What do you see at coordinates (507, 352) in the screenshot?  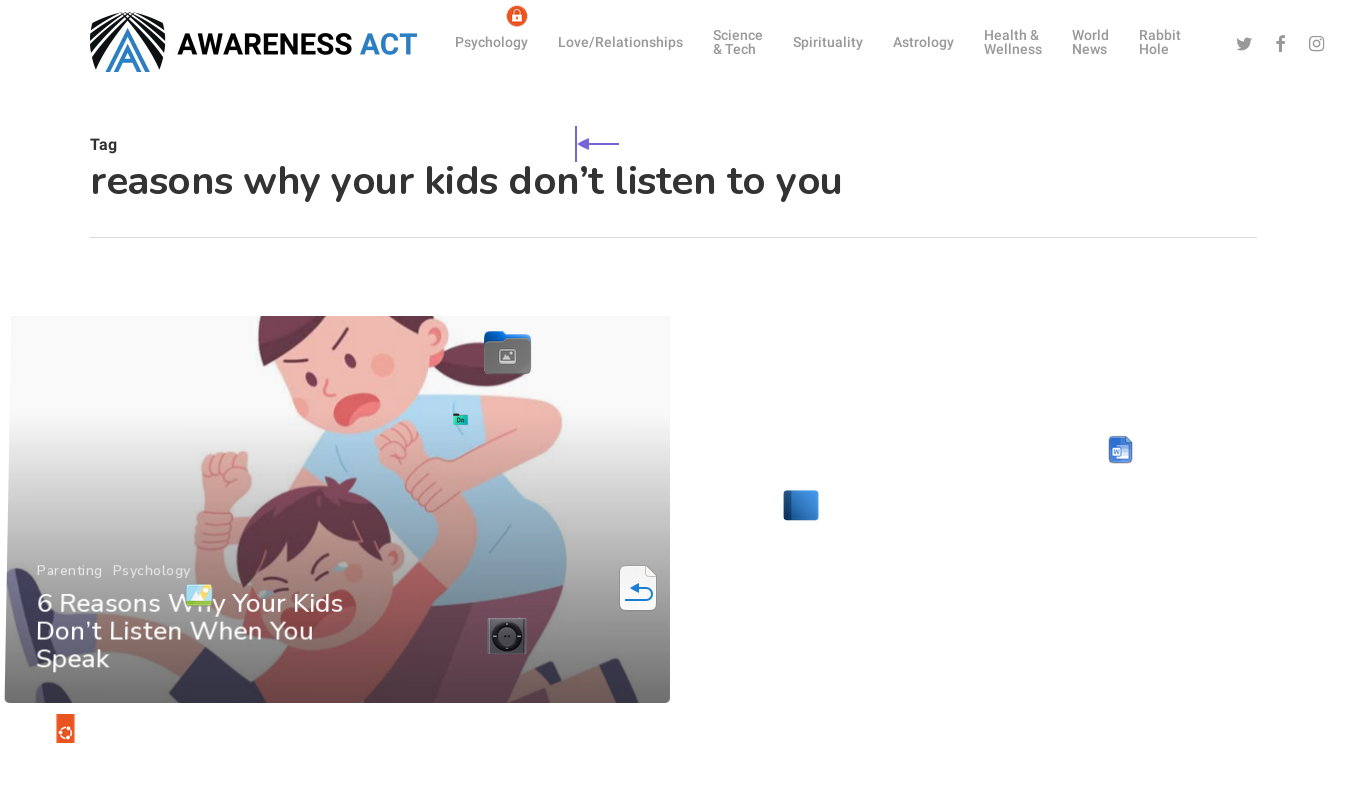 I see `open the pictures folder` at bounding box center [507, 352].